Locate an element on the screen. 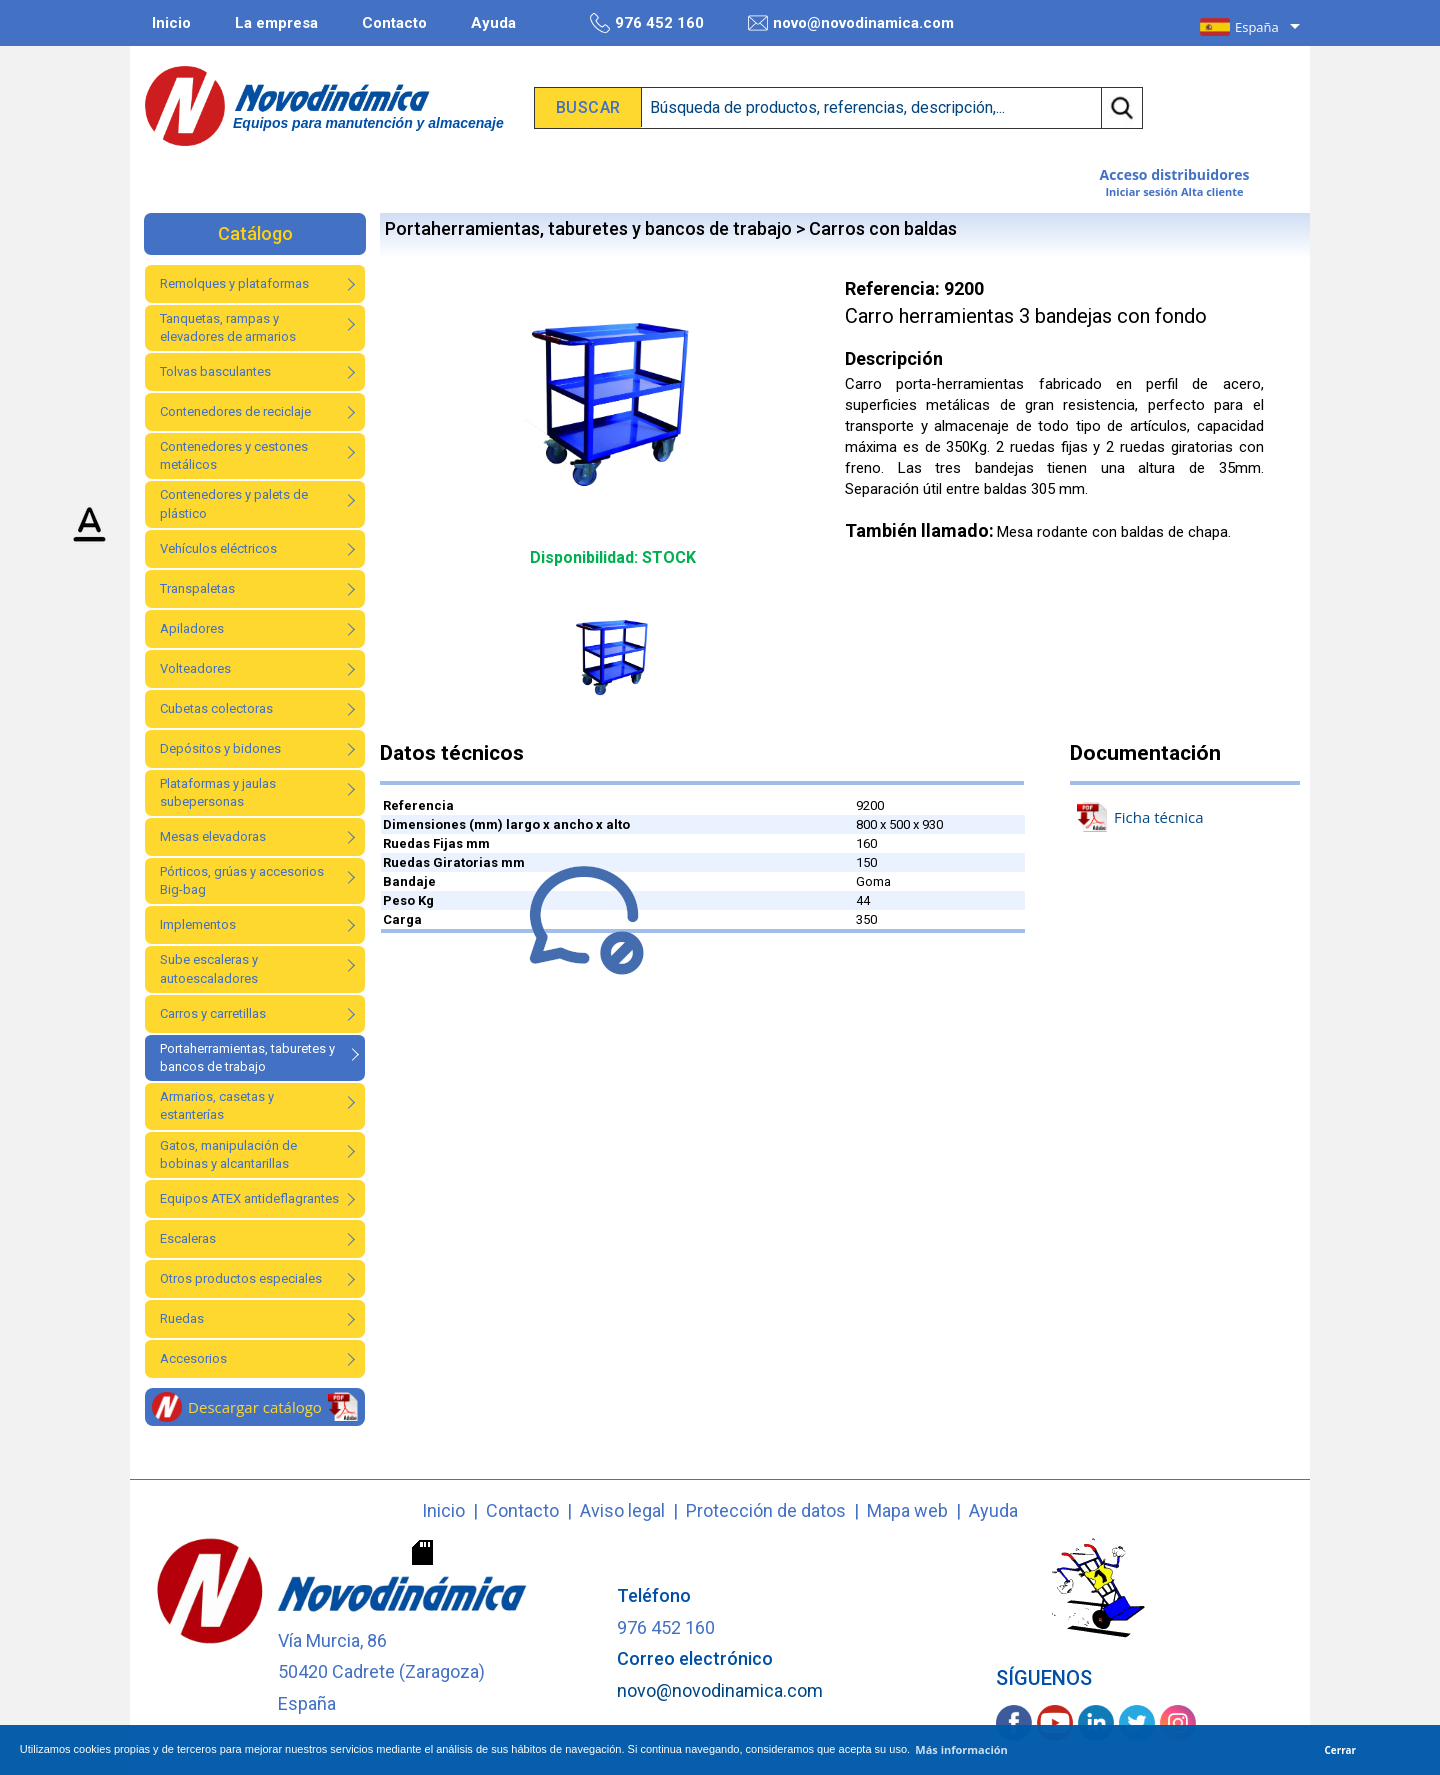 The height and width of the screenshot is (1775, 1440). cancel or block a conversation is located at coordinates (584, 915).